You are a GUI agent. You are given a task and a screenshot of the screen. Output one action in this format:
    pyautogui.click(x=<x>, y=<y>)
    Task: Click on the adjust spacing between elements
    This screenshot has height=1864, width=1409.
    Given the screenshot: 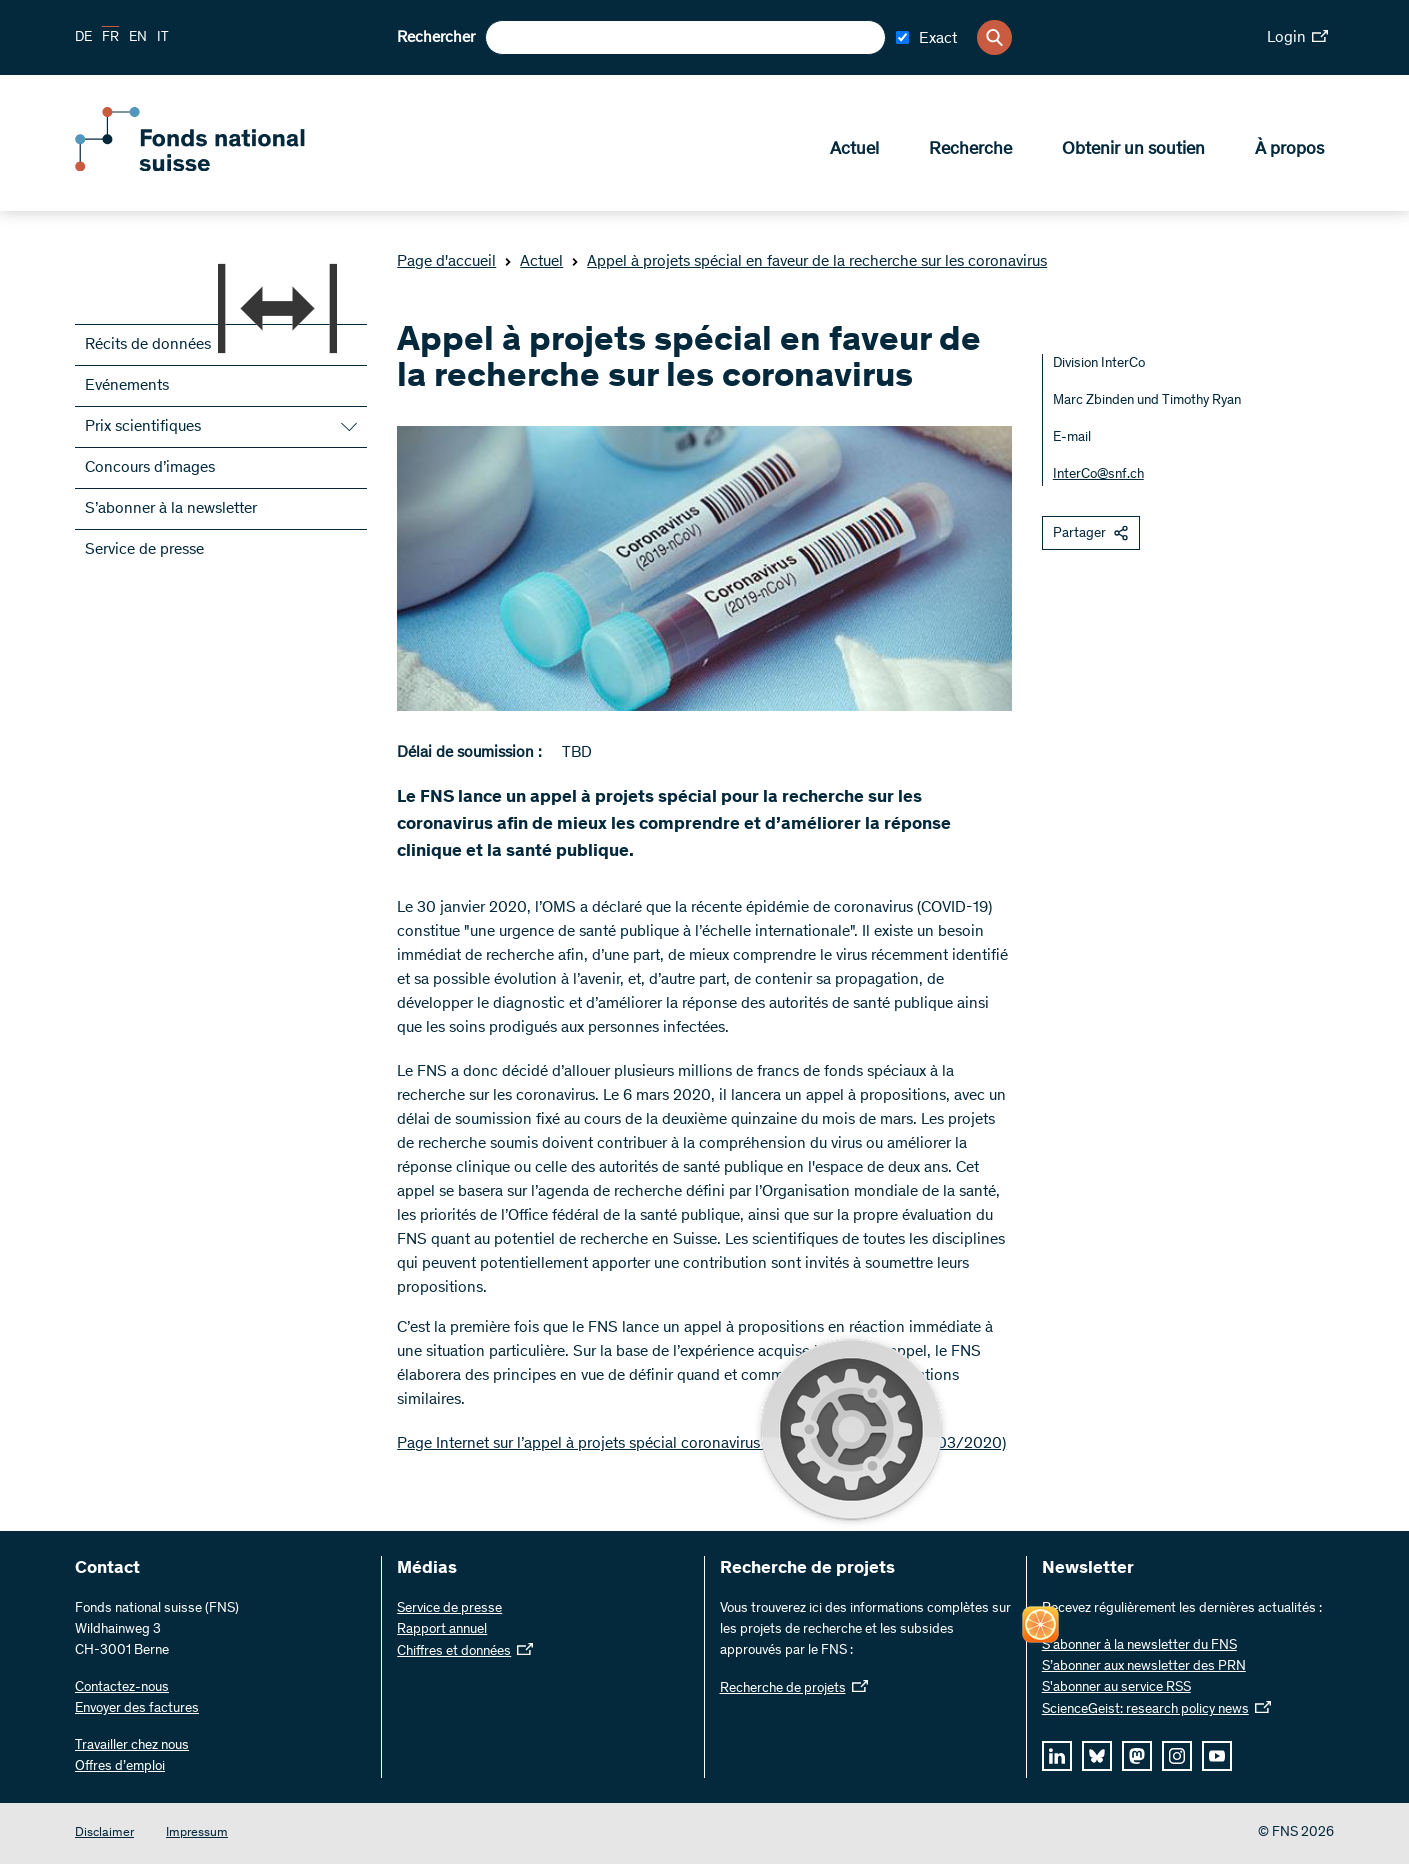 What is the action you would take?
    pyautogui.click(x=277, y=308)
    